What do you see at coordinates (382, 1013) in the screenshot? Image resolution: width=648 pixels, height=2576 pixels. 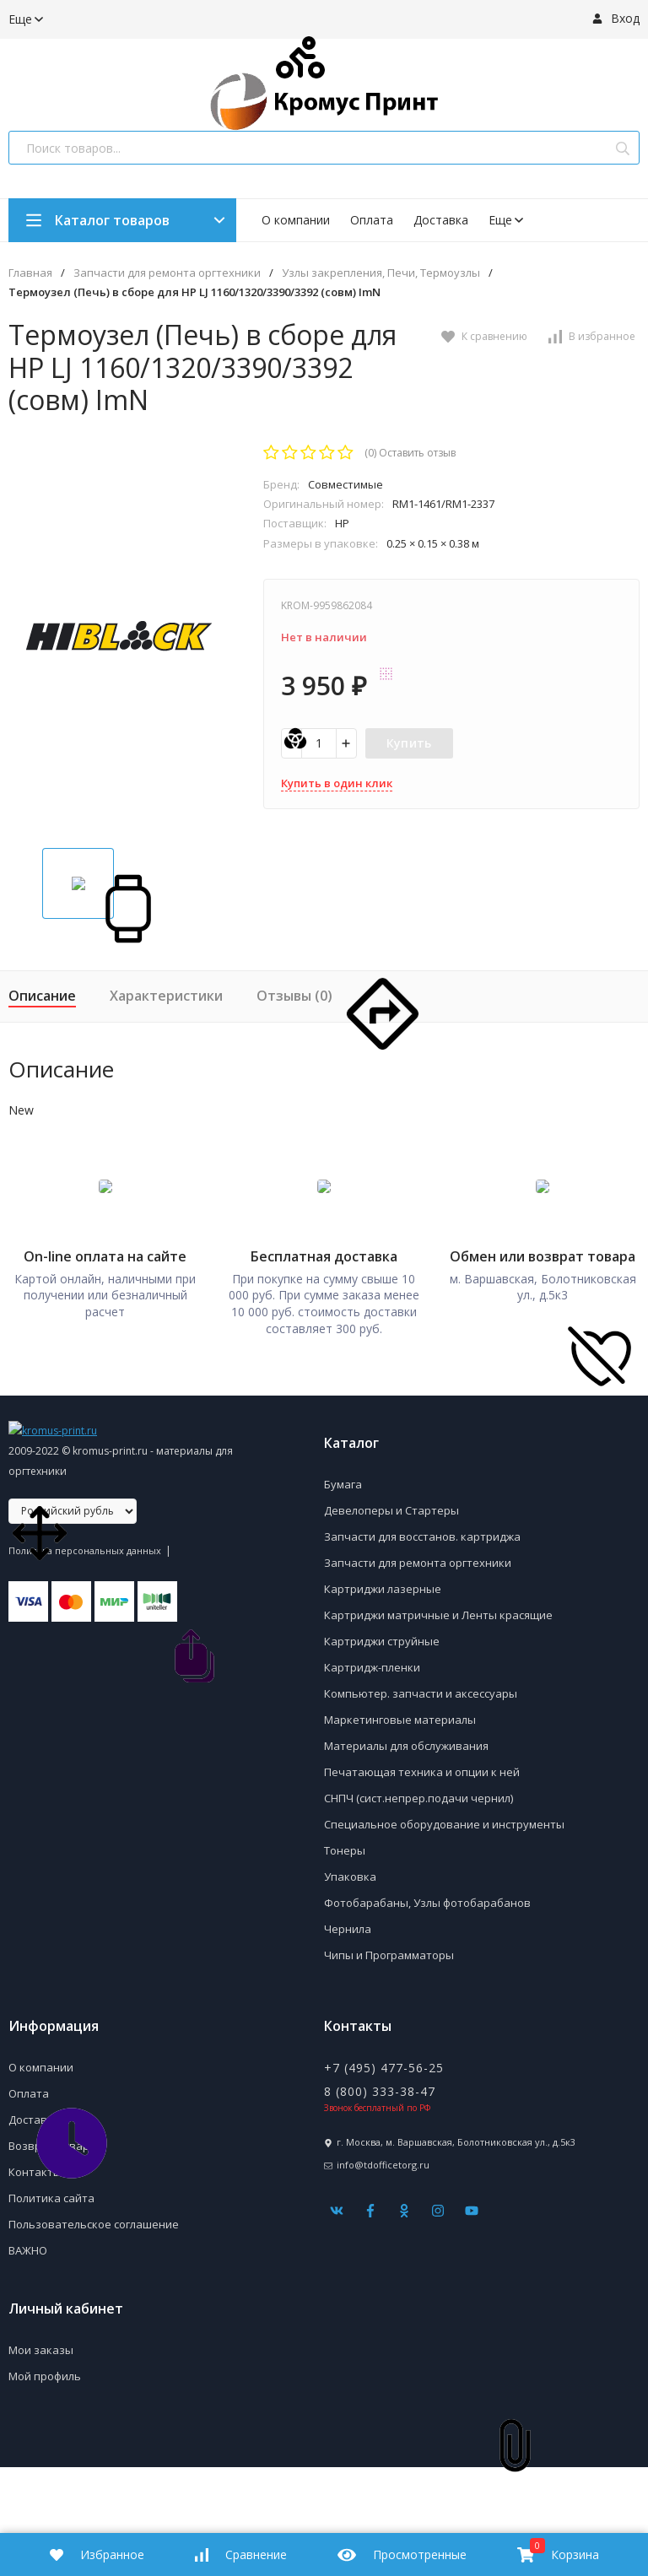 I see `get directions to a location` at bounding box center [382, 1013].